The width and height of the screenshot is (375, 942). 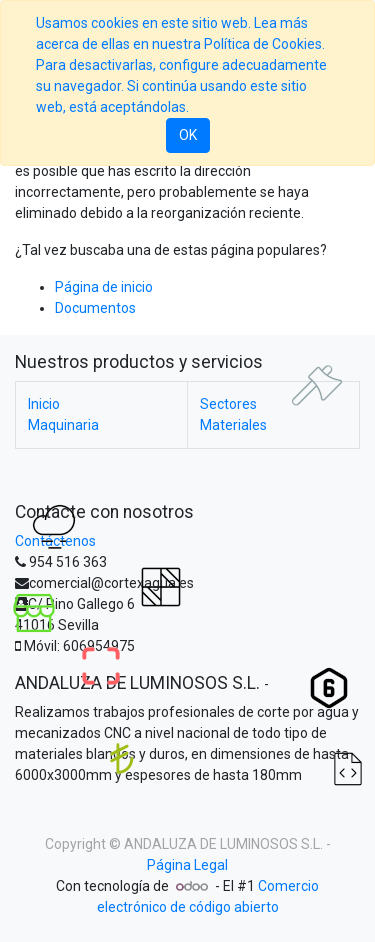 What do you see at coordinates (122, 758) in the screenshot?
I see `view or select Turkish lira currency` at bounding box center [122, 758].